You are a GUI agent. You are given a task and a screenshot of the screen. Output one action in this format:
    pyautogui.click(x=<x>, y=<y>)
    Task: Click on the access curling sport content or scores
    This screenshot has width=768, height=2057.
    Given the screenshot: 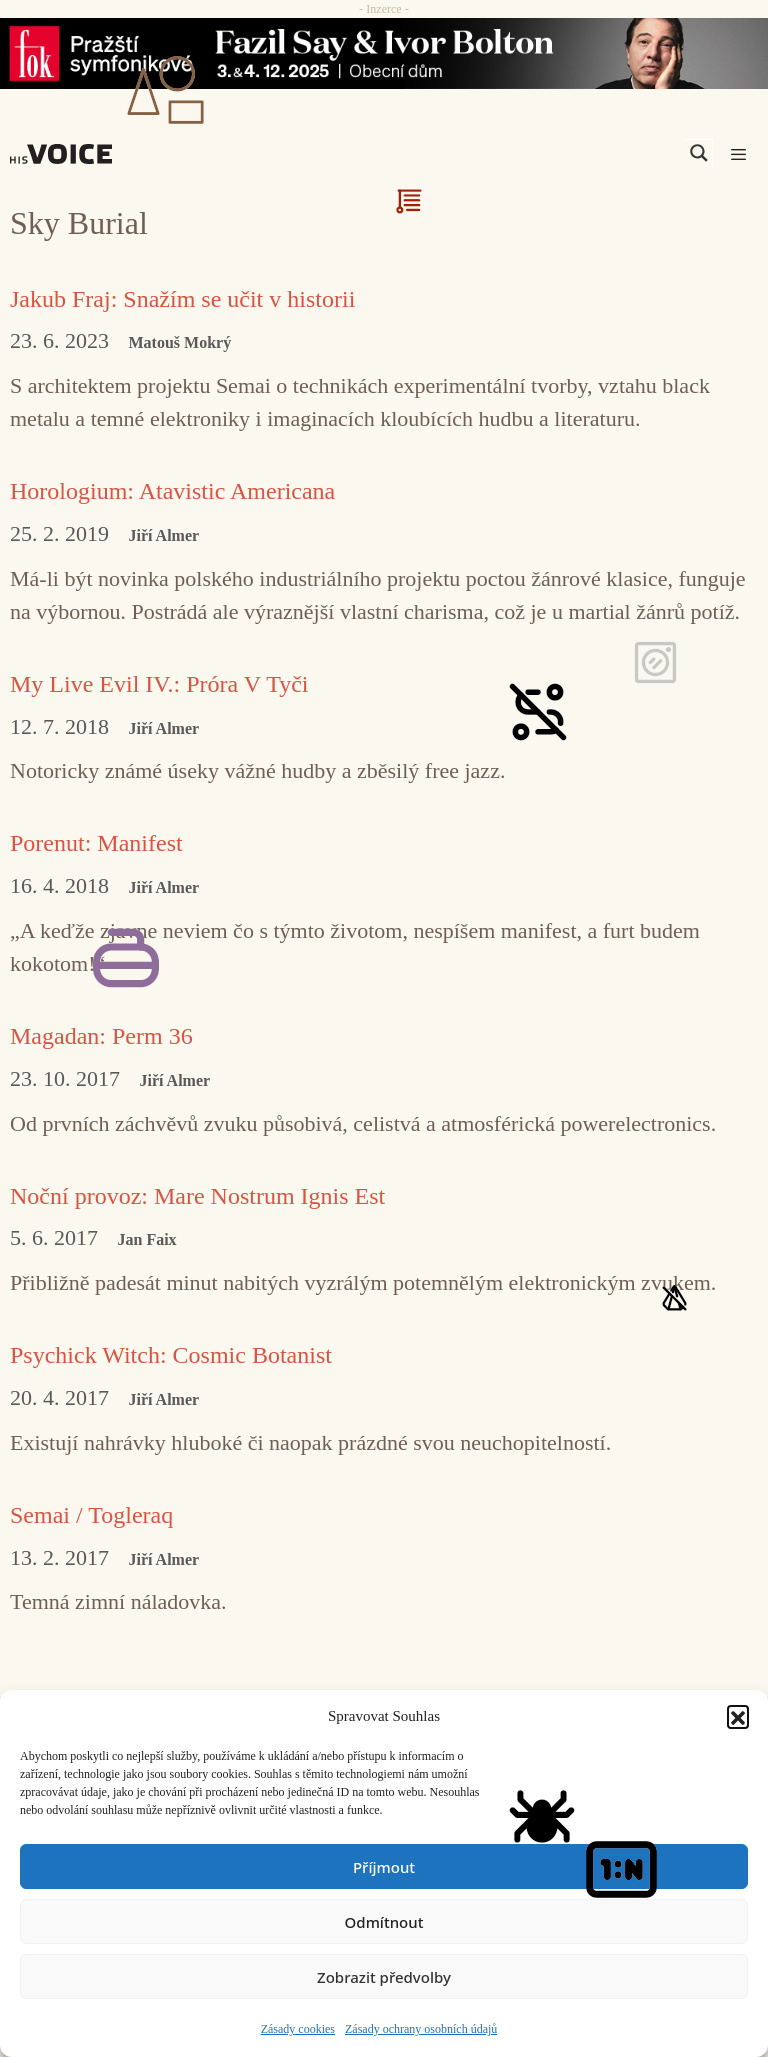 What is the action you would take?
    pyautogui.click(x=126, y=958)
    